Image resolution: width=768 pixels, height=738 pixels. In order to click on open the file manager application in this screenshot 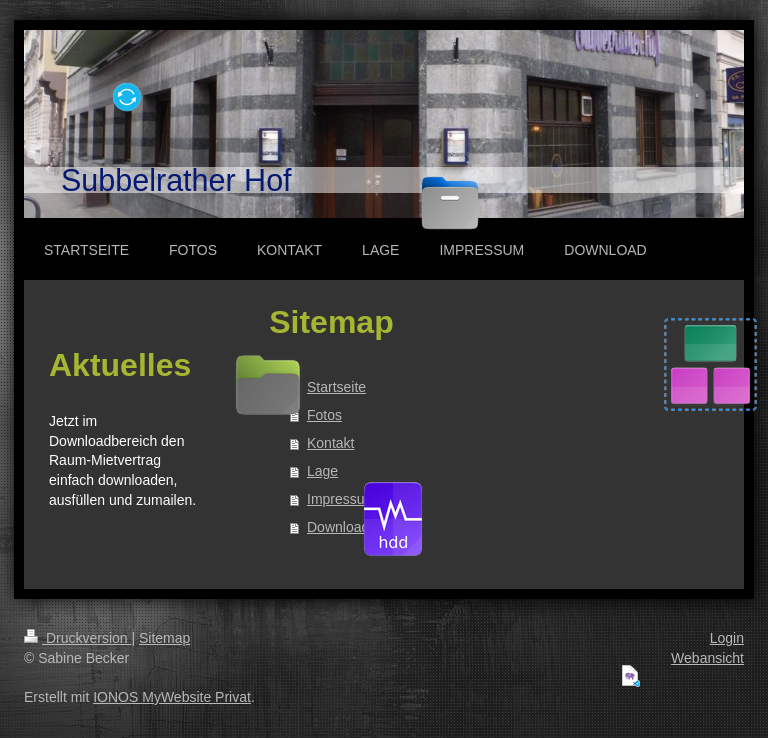, I will do `click(450, 203)`.